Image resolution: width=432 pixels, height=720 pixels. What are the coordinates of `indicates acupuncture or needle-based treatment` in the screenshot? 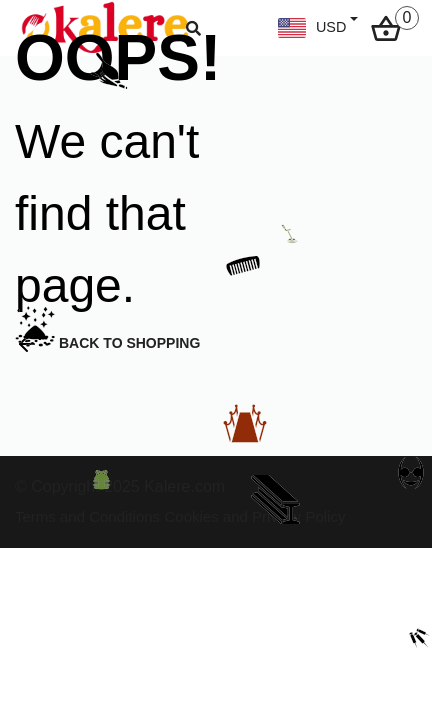 It's located at (419, 638).